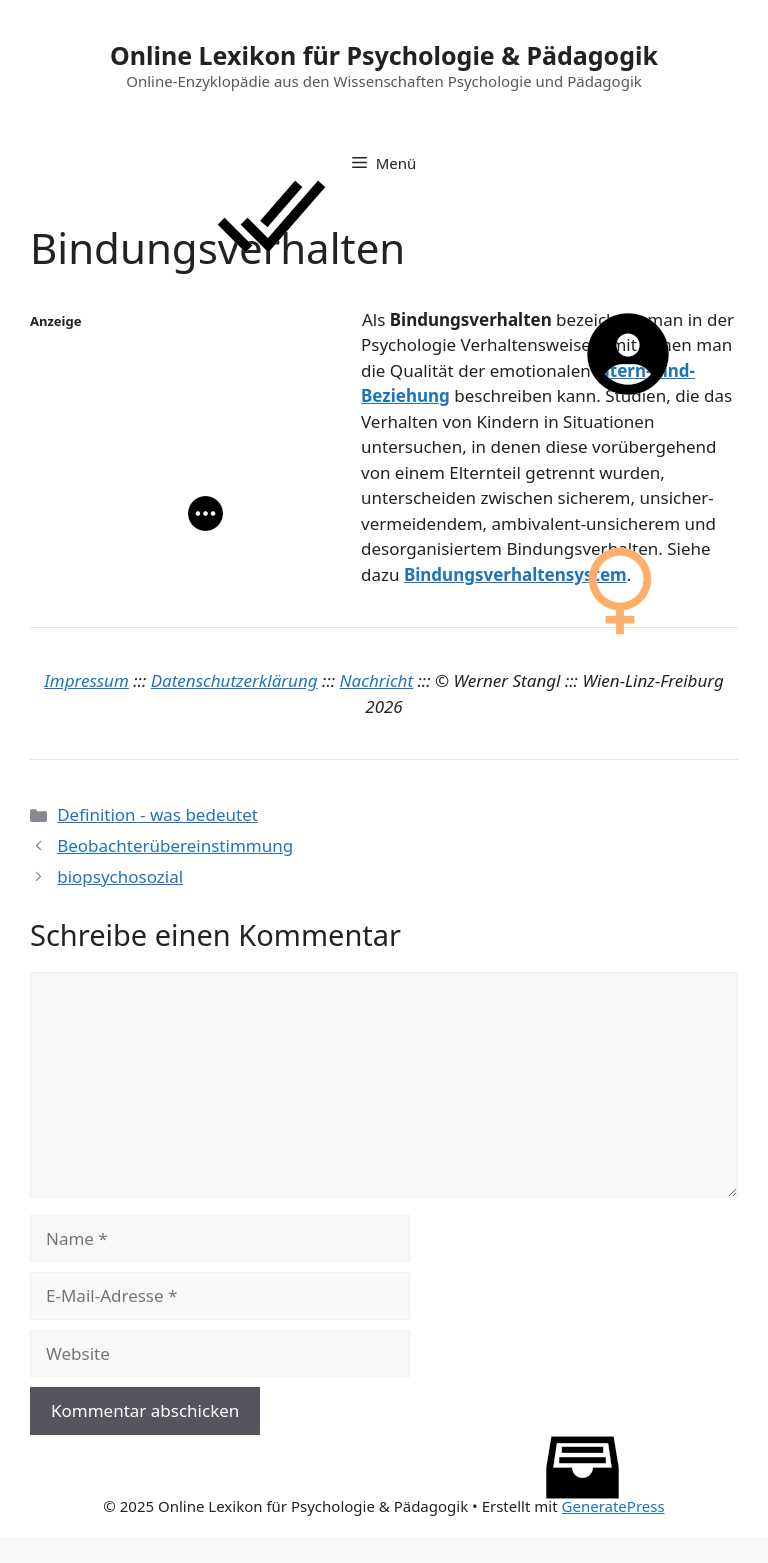 This screenshot has height=1563, width=768. I want to click on indicates message has been read or delivered, so click(271, 216).